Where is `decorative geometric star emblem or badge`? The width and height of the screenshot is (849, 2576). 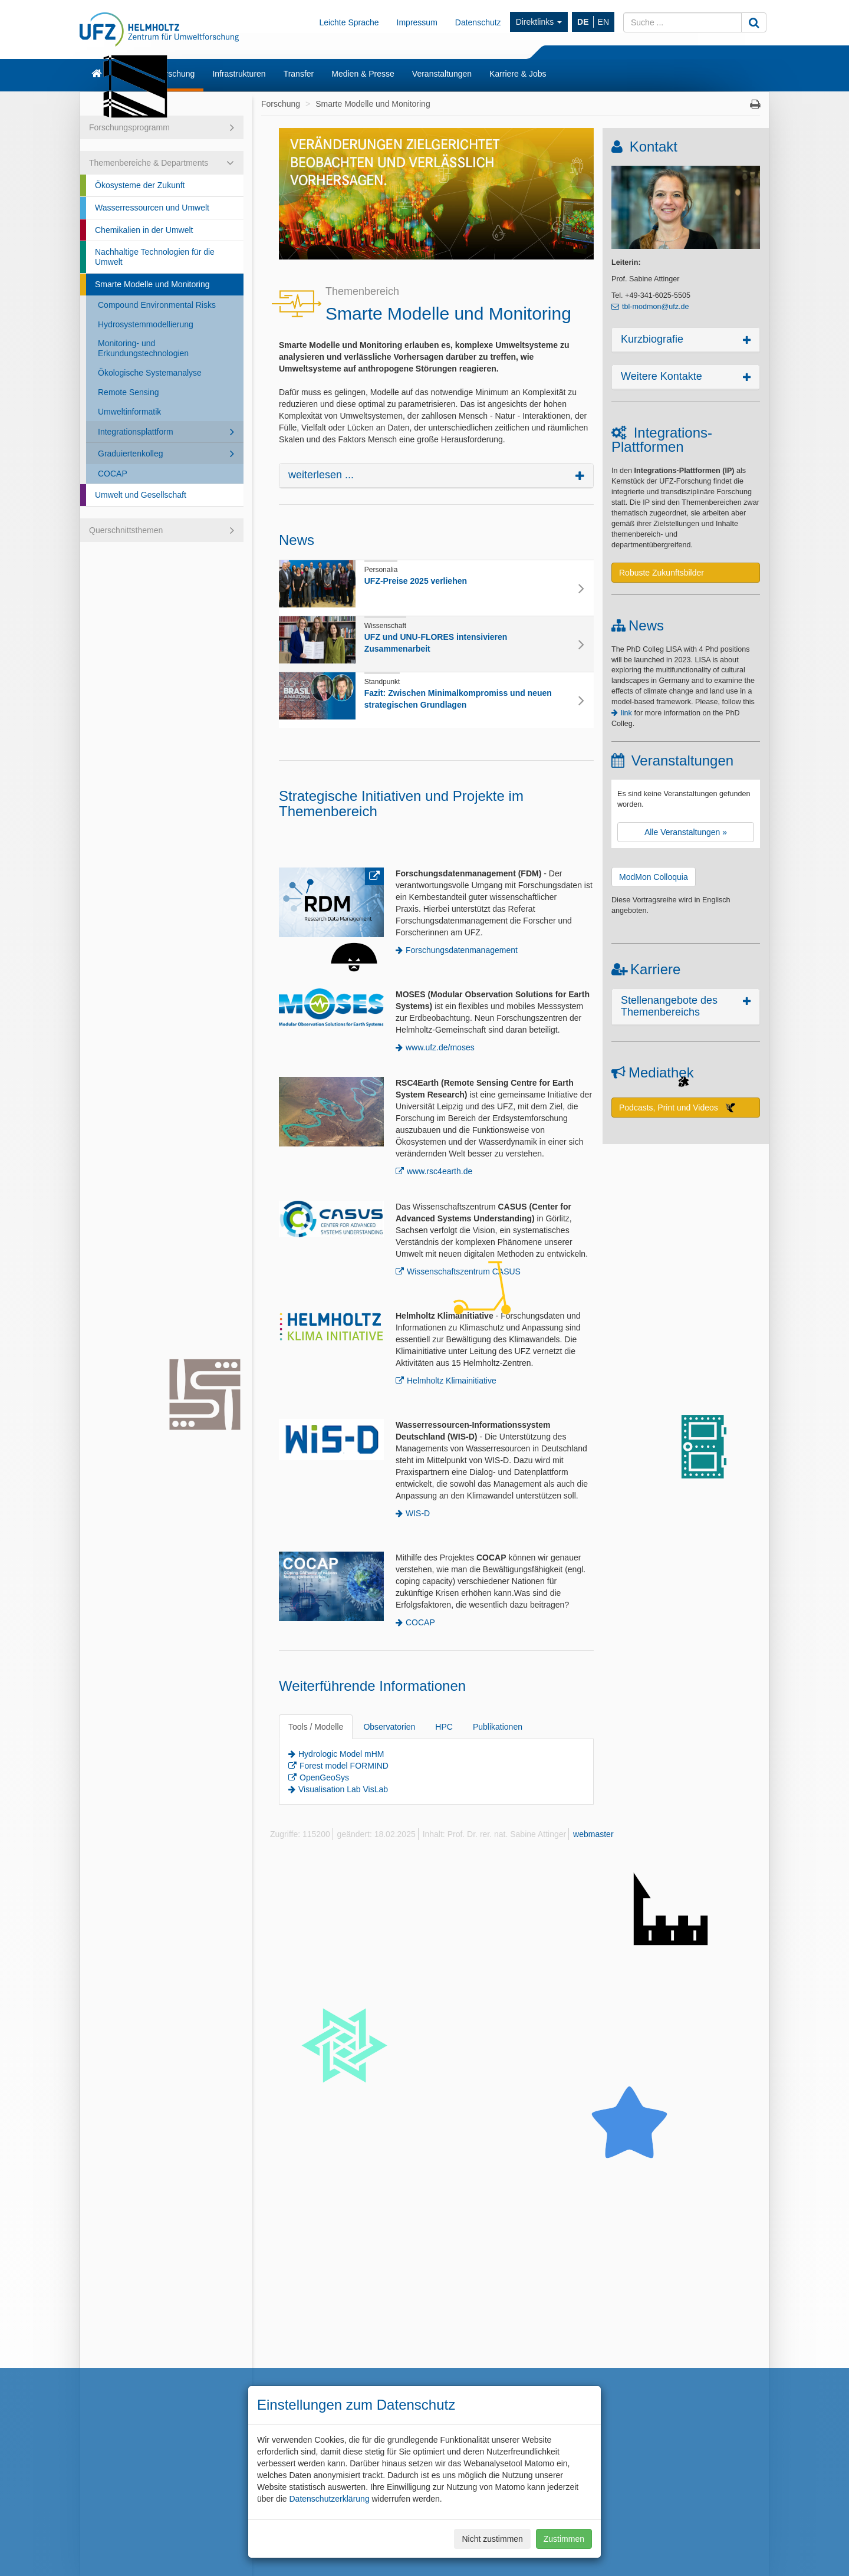 decorative geometric star emblem or badge is located at coordinates (344, 2046).